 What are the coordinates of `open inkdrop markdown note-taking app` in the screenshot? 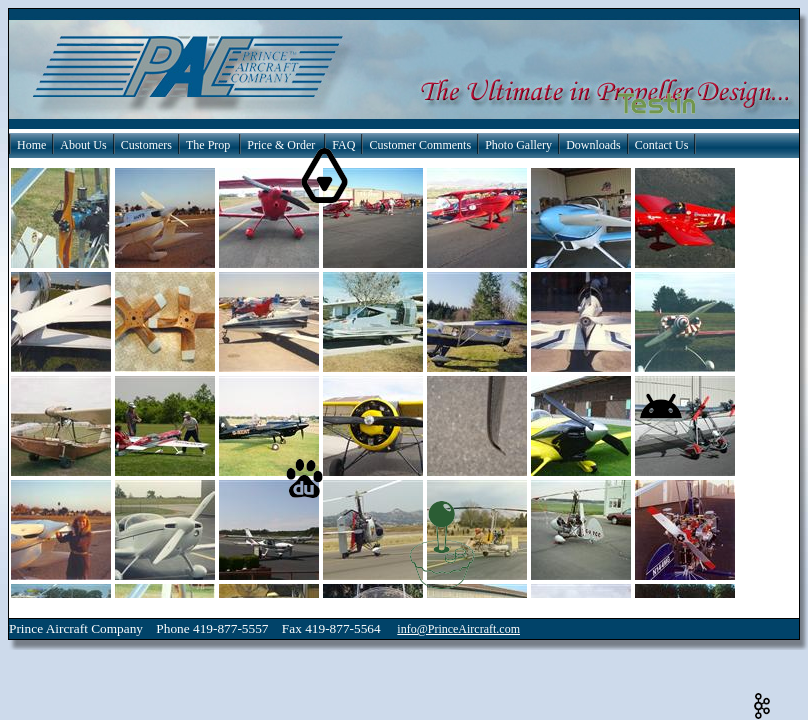 It's located at (324, 175).